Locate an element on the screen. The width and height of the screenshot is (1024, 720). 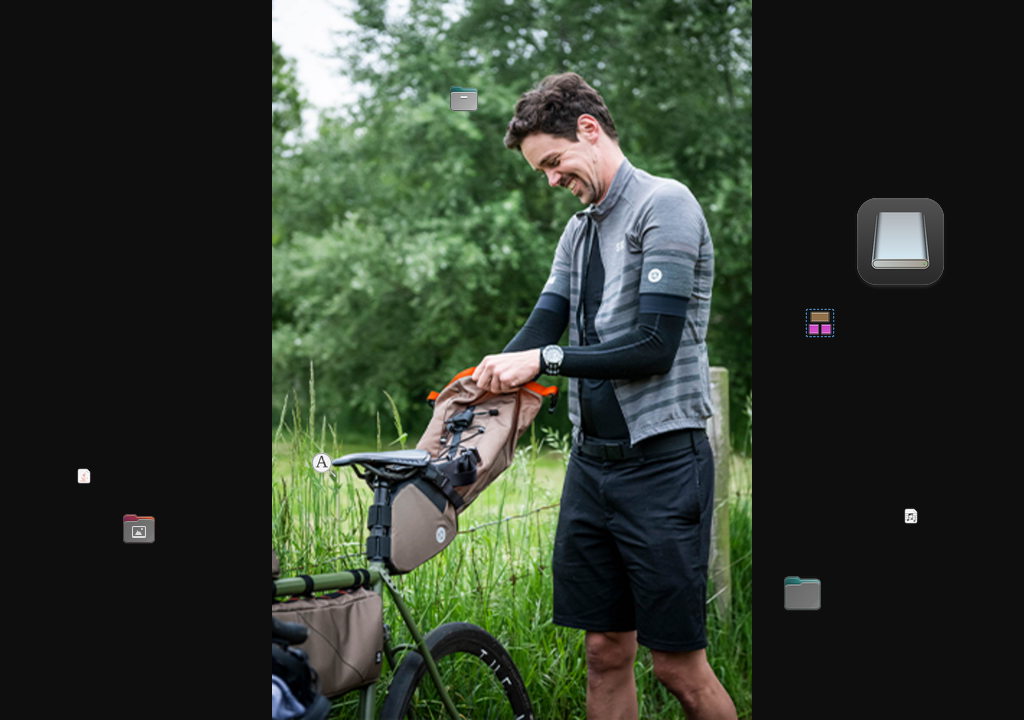
an audio melody file type is located at coordinates (911, 516).